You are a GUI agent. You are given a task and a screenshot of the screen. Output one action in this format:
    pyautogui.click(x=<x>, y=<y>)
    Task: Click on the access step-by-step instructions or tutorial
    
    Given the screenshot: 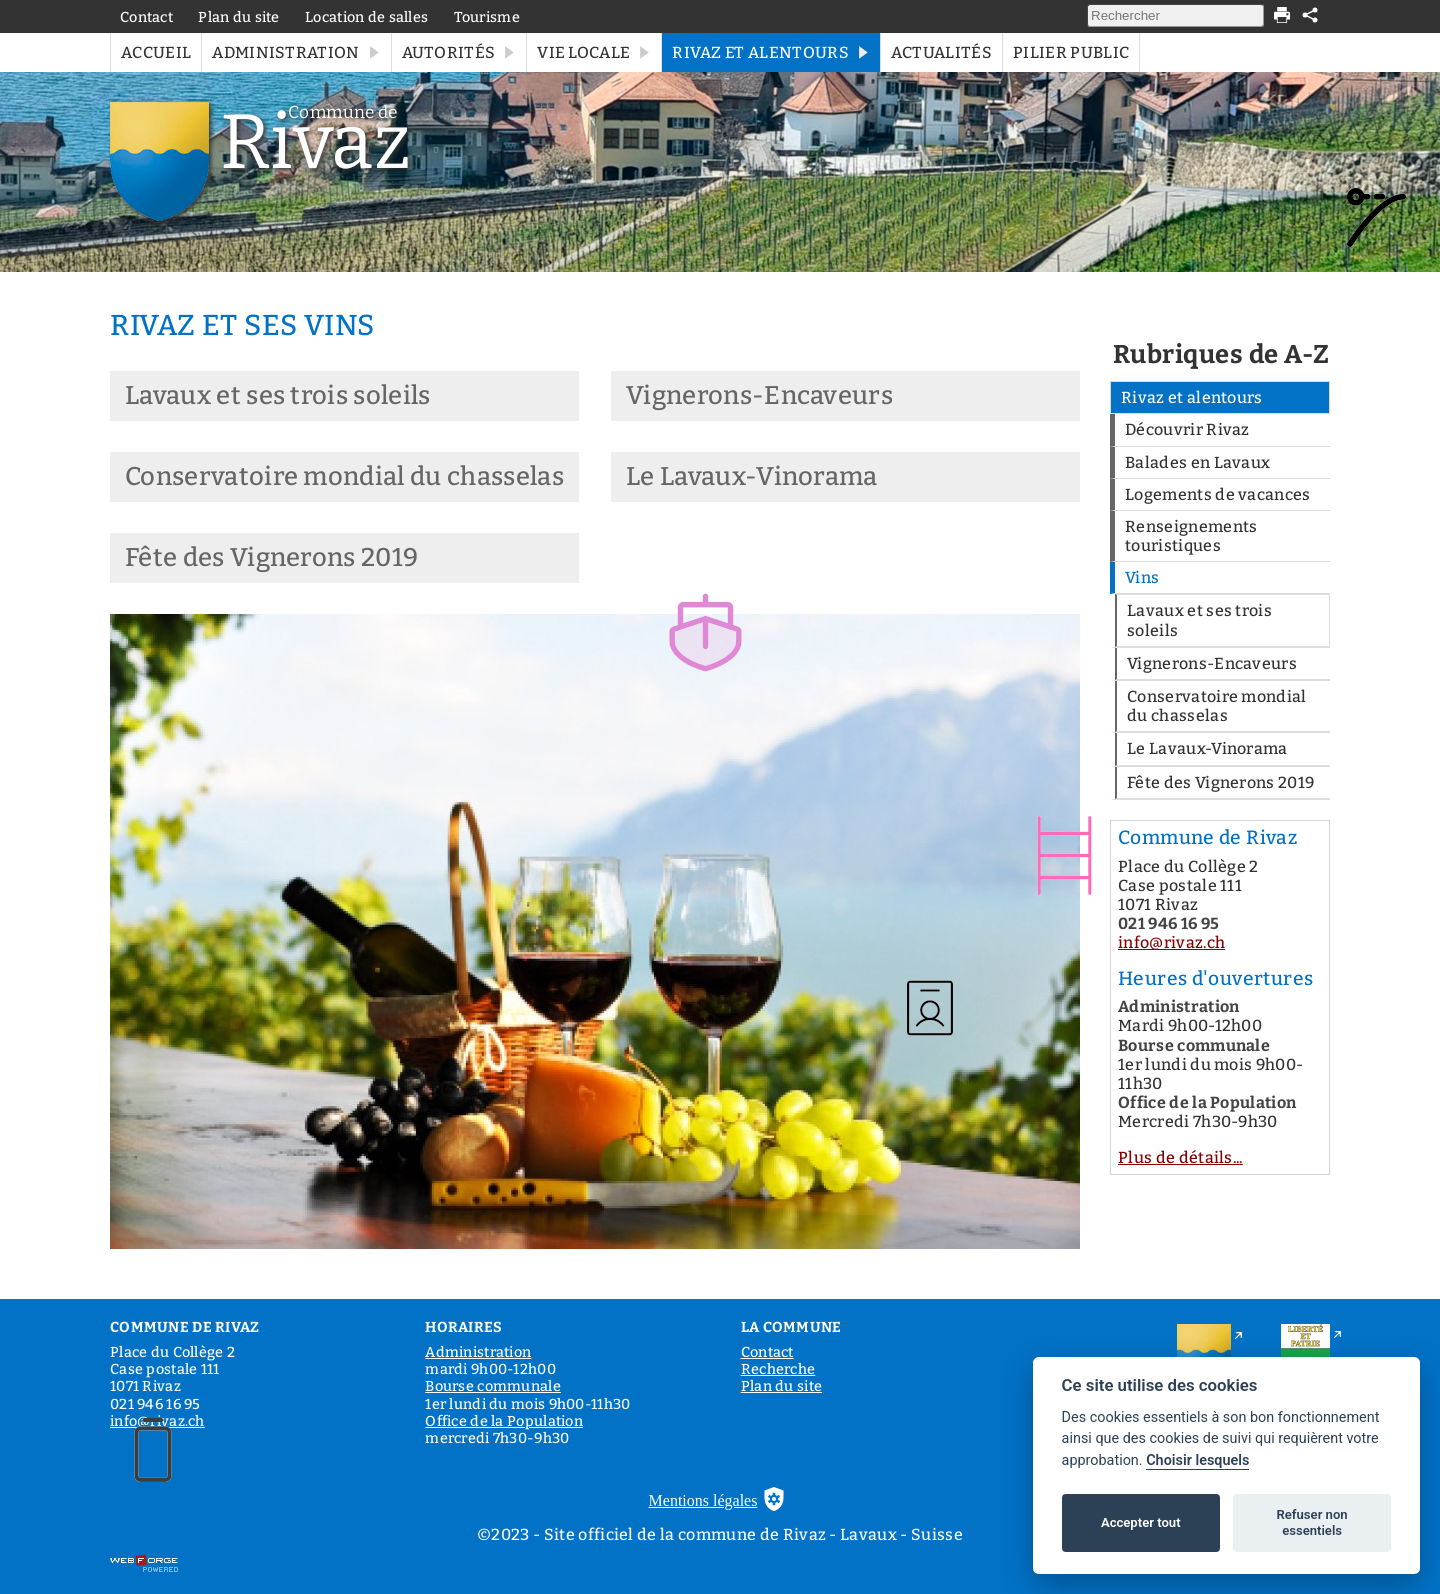 What is the action you would take?
    pyautogui.click(x=1064, y=855)
    